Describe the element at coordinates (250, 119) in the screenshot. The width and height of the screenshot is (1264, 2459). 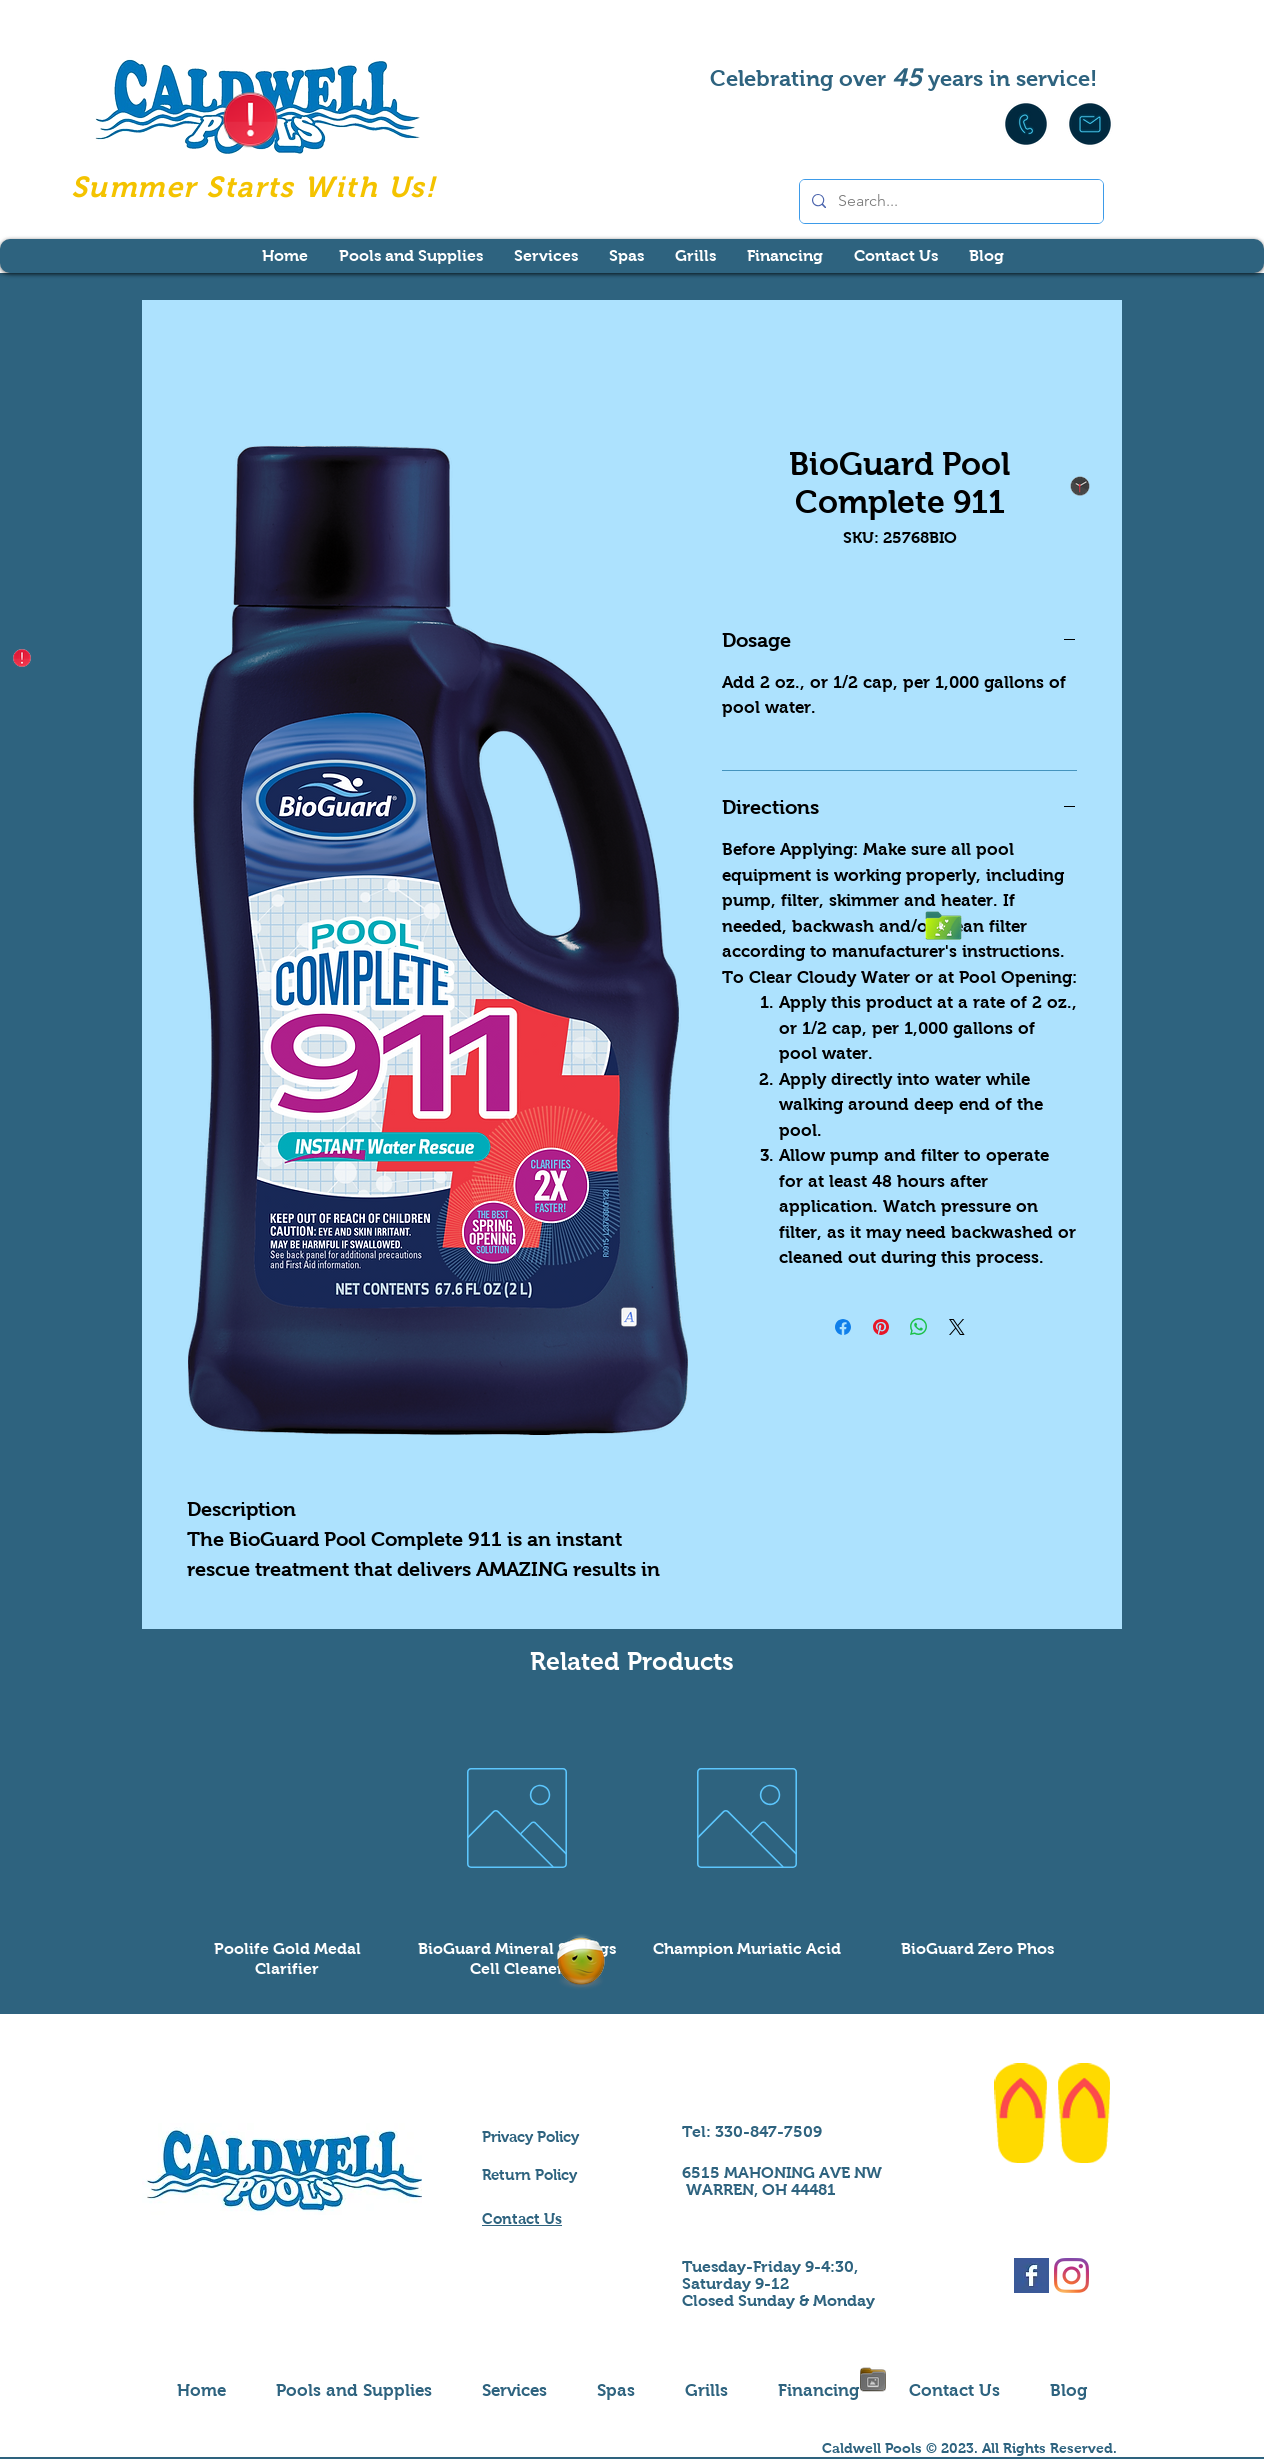
I see `indicates a warning or caution in a dialog` at that location.